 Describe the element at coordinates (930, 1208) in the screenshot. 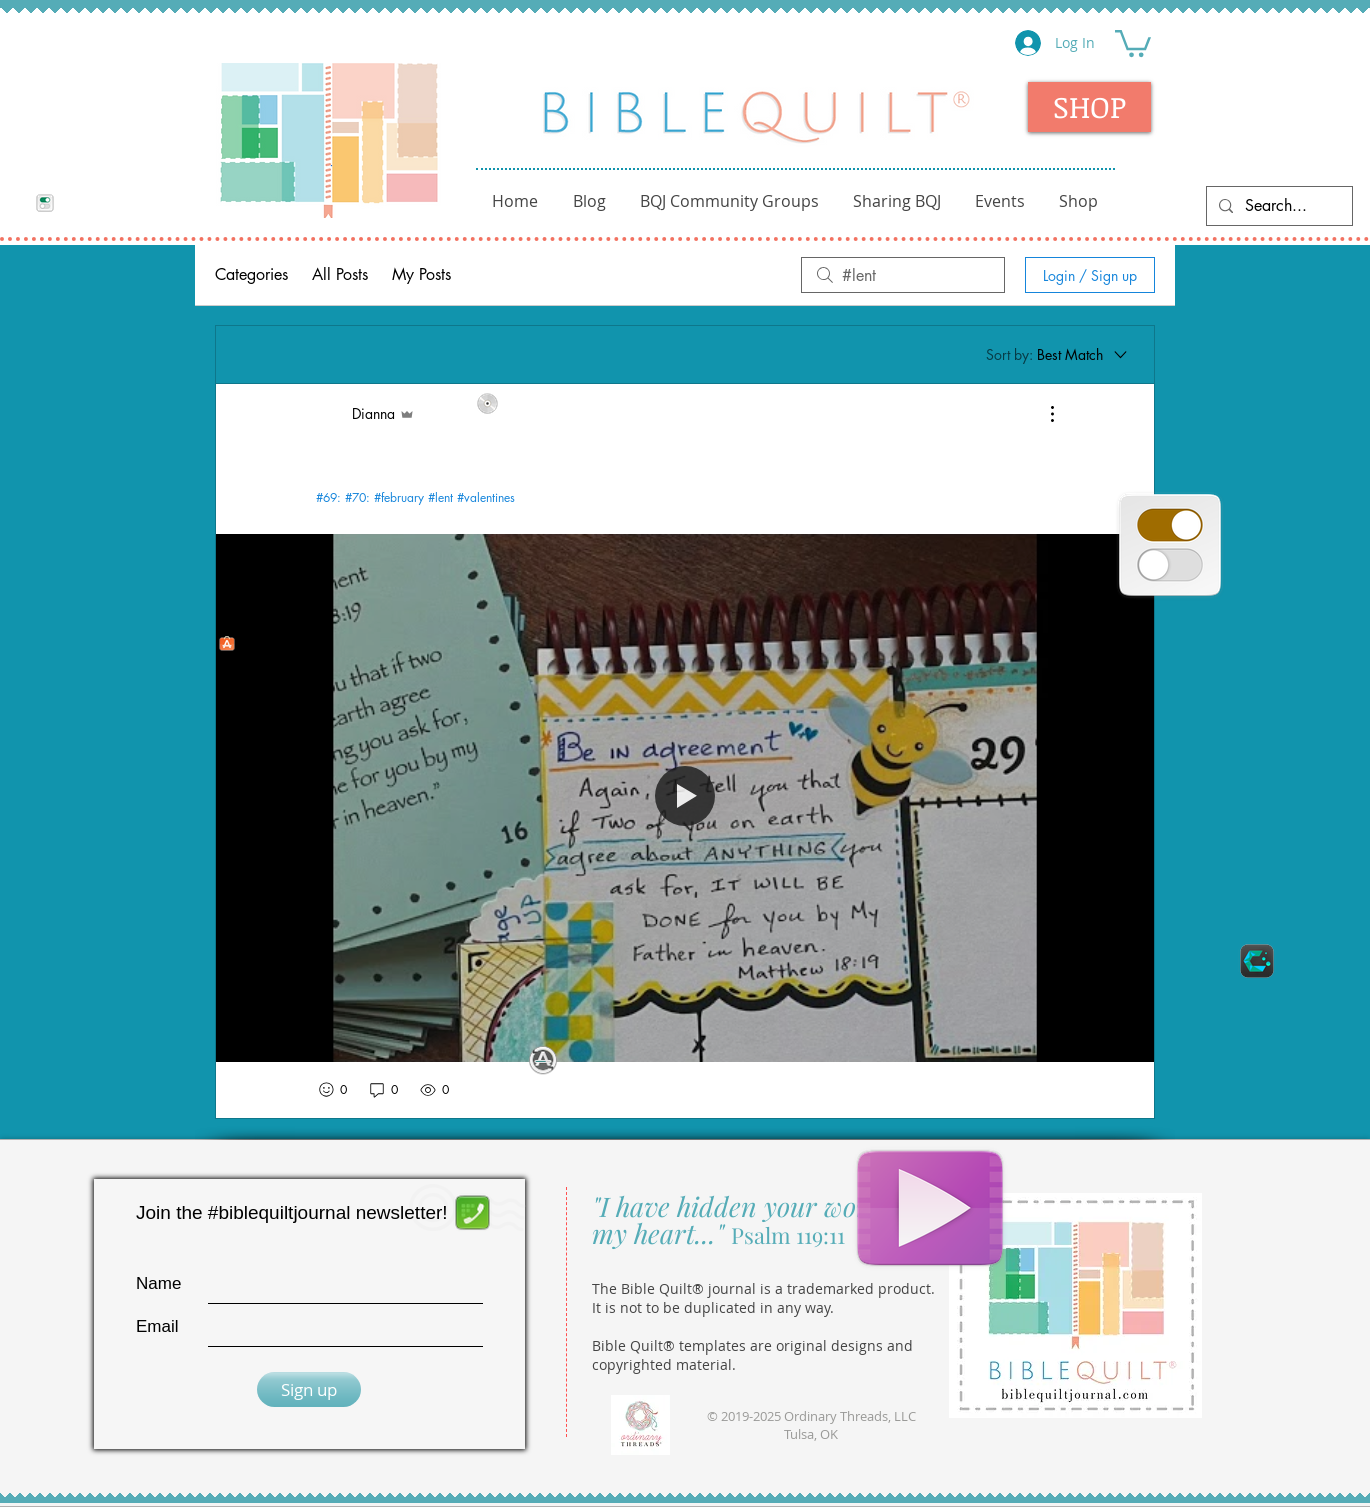

I see `open celluloid media player` at that location.